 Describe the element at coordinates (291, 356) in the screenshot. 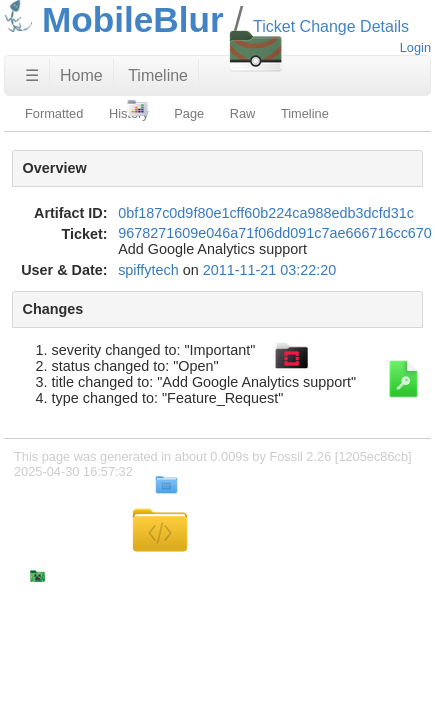

I see `open openstack project folder` at that location.